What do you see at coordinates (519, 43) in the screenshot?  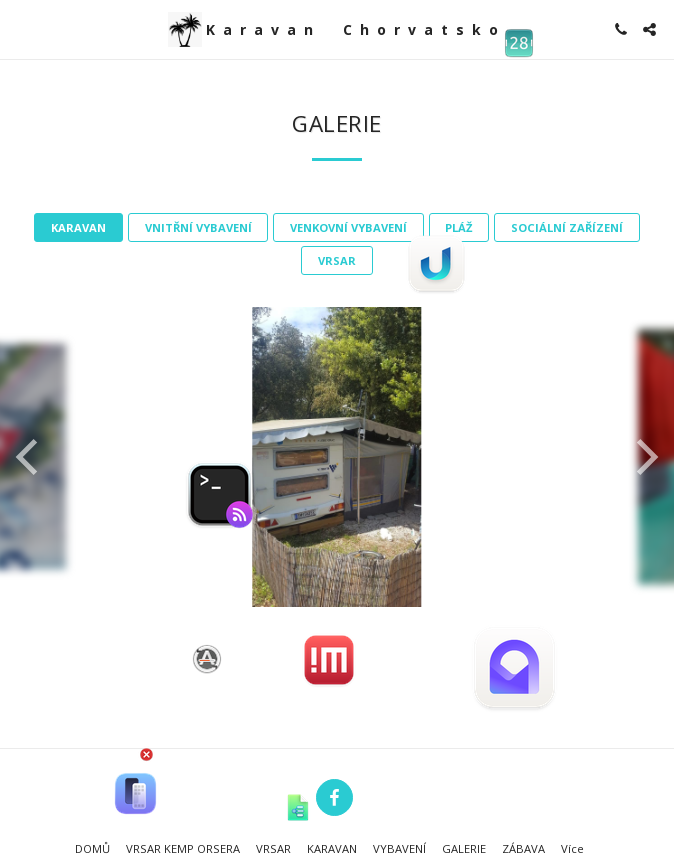 I see `open the office calendar app` at bounding box center [519, 43].